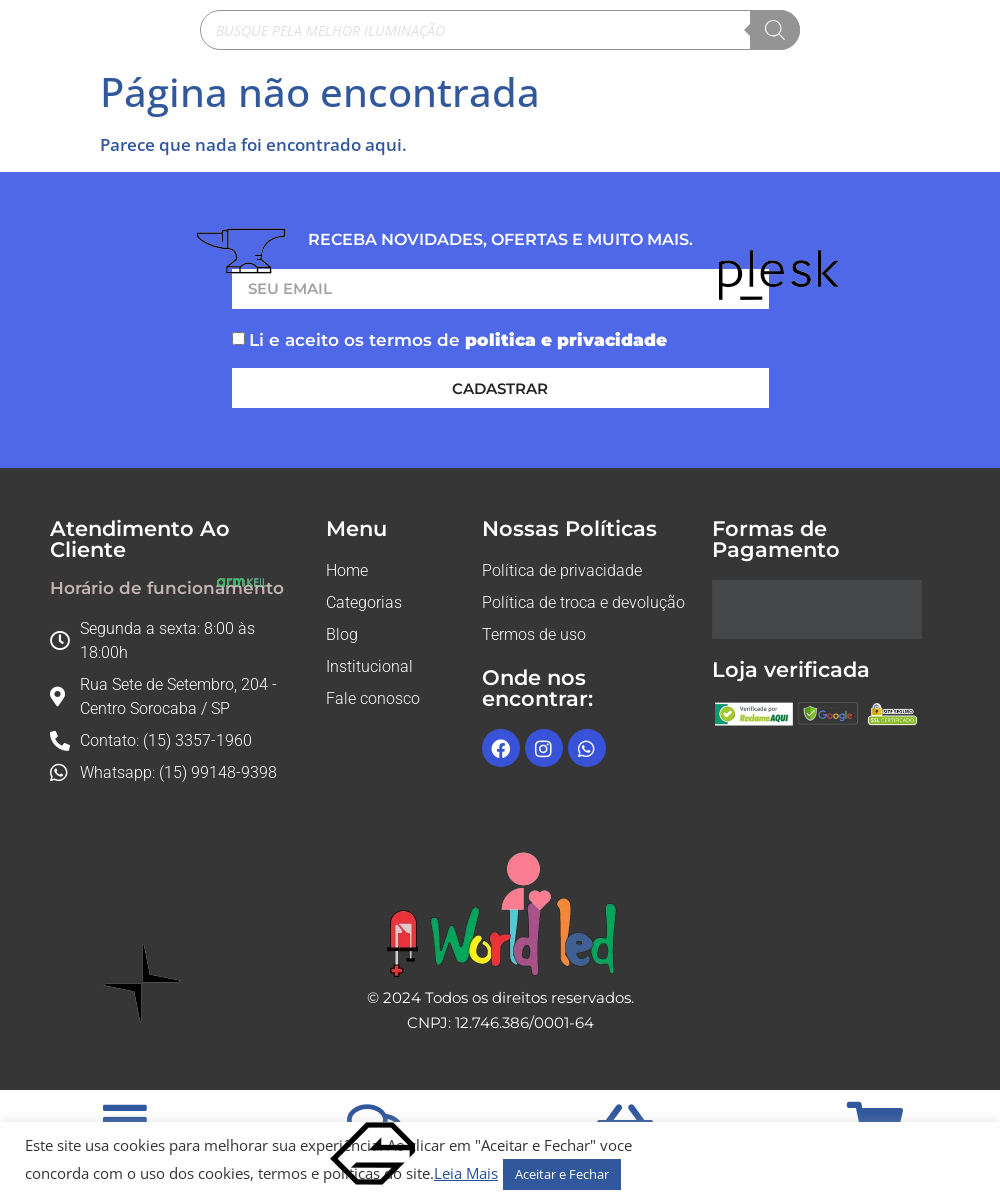 Image resolution: width=1000 pixels, height=1204 pixels. Describe the element at coordinates (372, 1153) in the screenshot. I see `garuda linux operating system logo` at that location.